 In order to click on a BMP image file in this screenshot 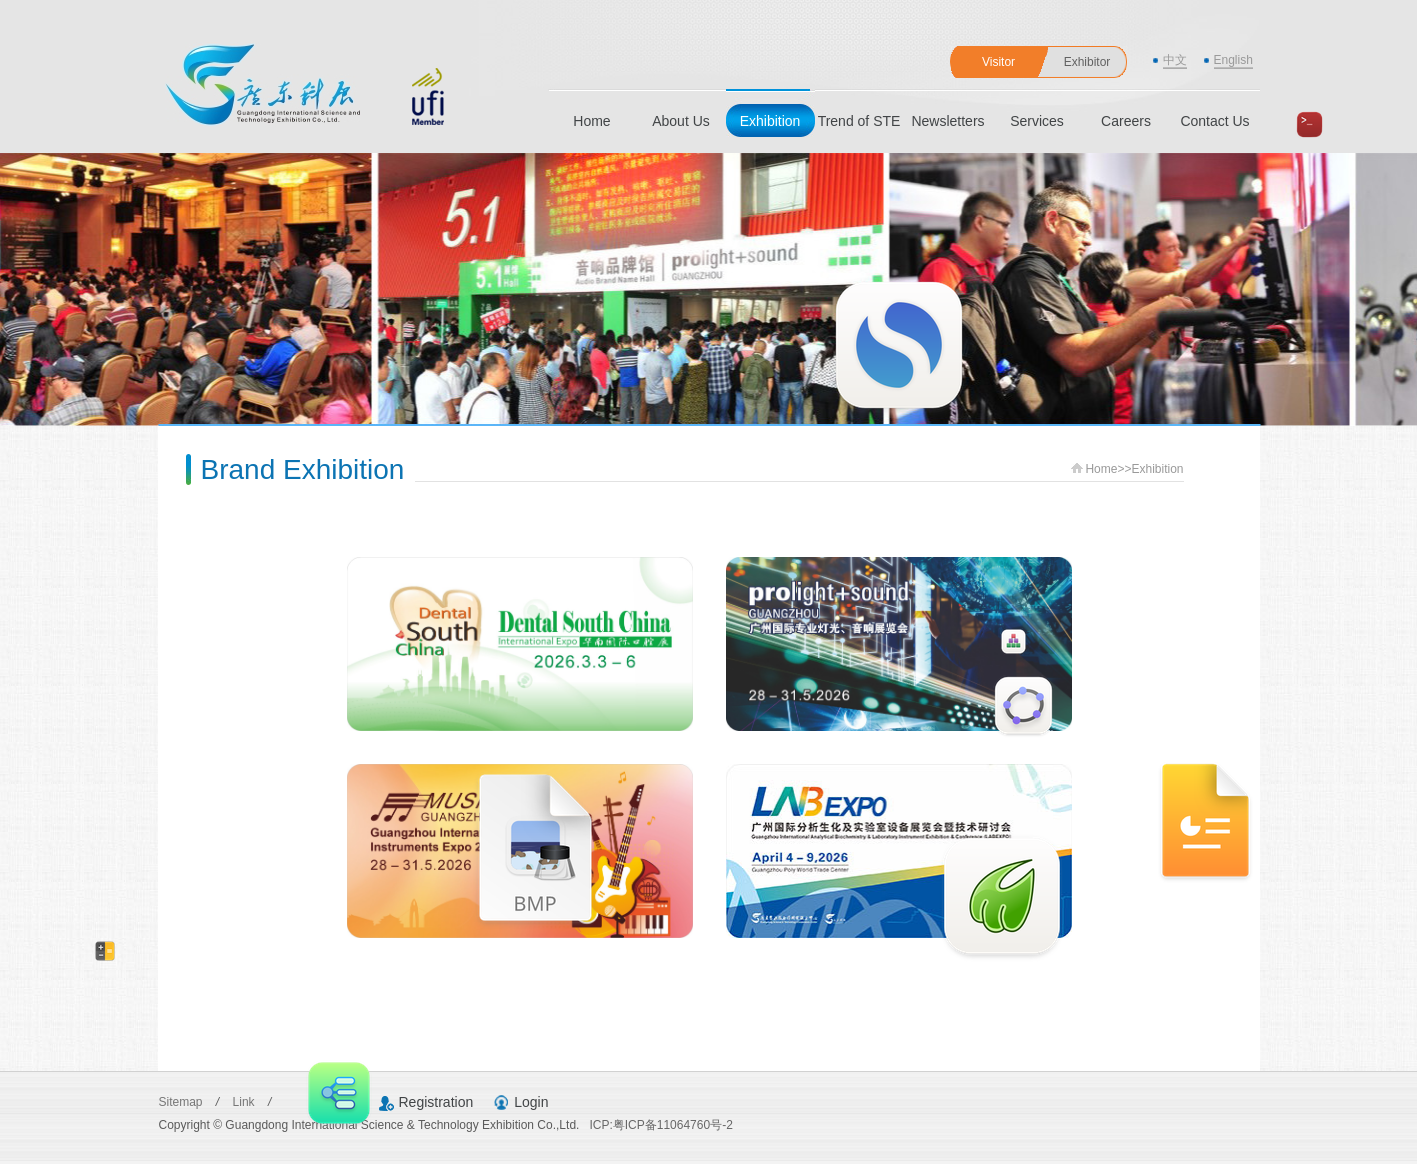, I will do `click(535, 850)`.